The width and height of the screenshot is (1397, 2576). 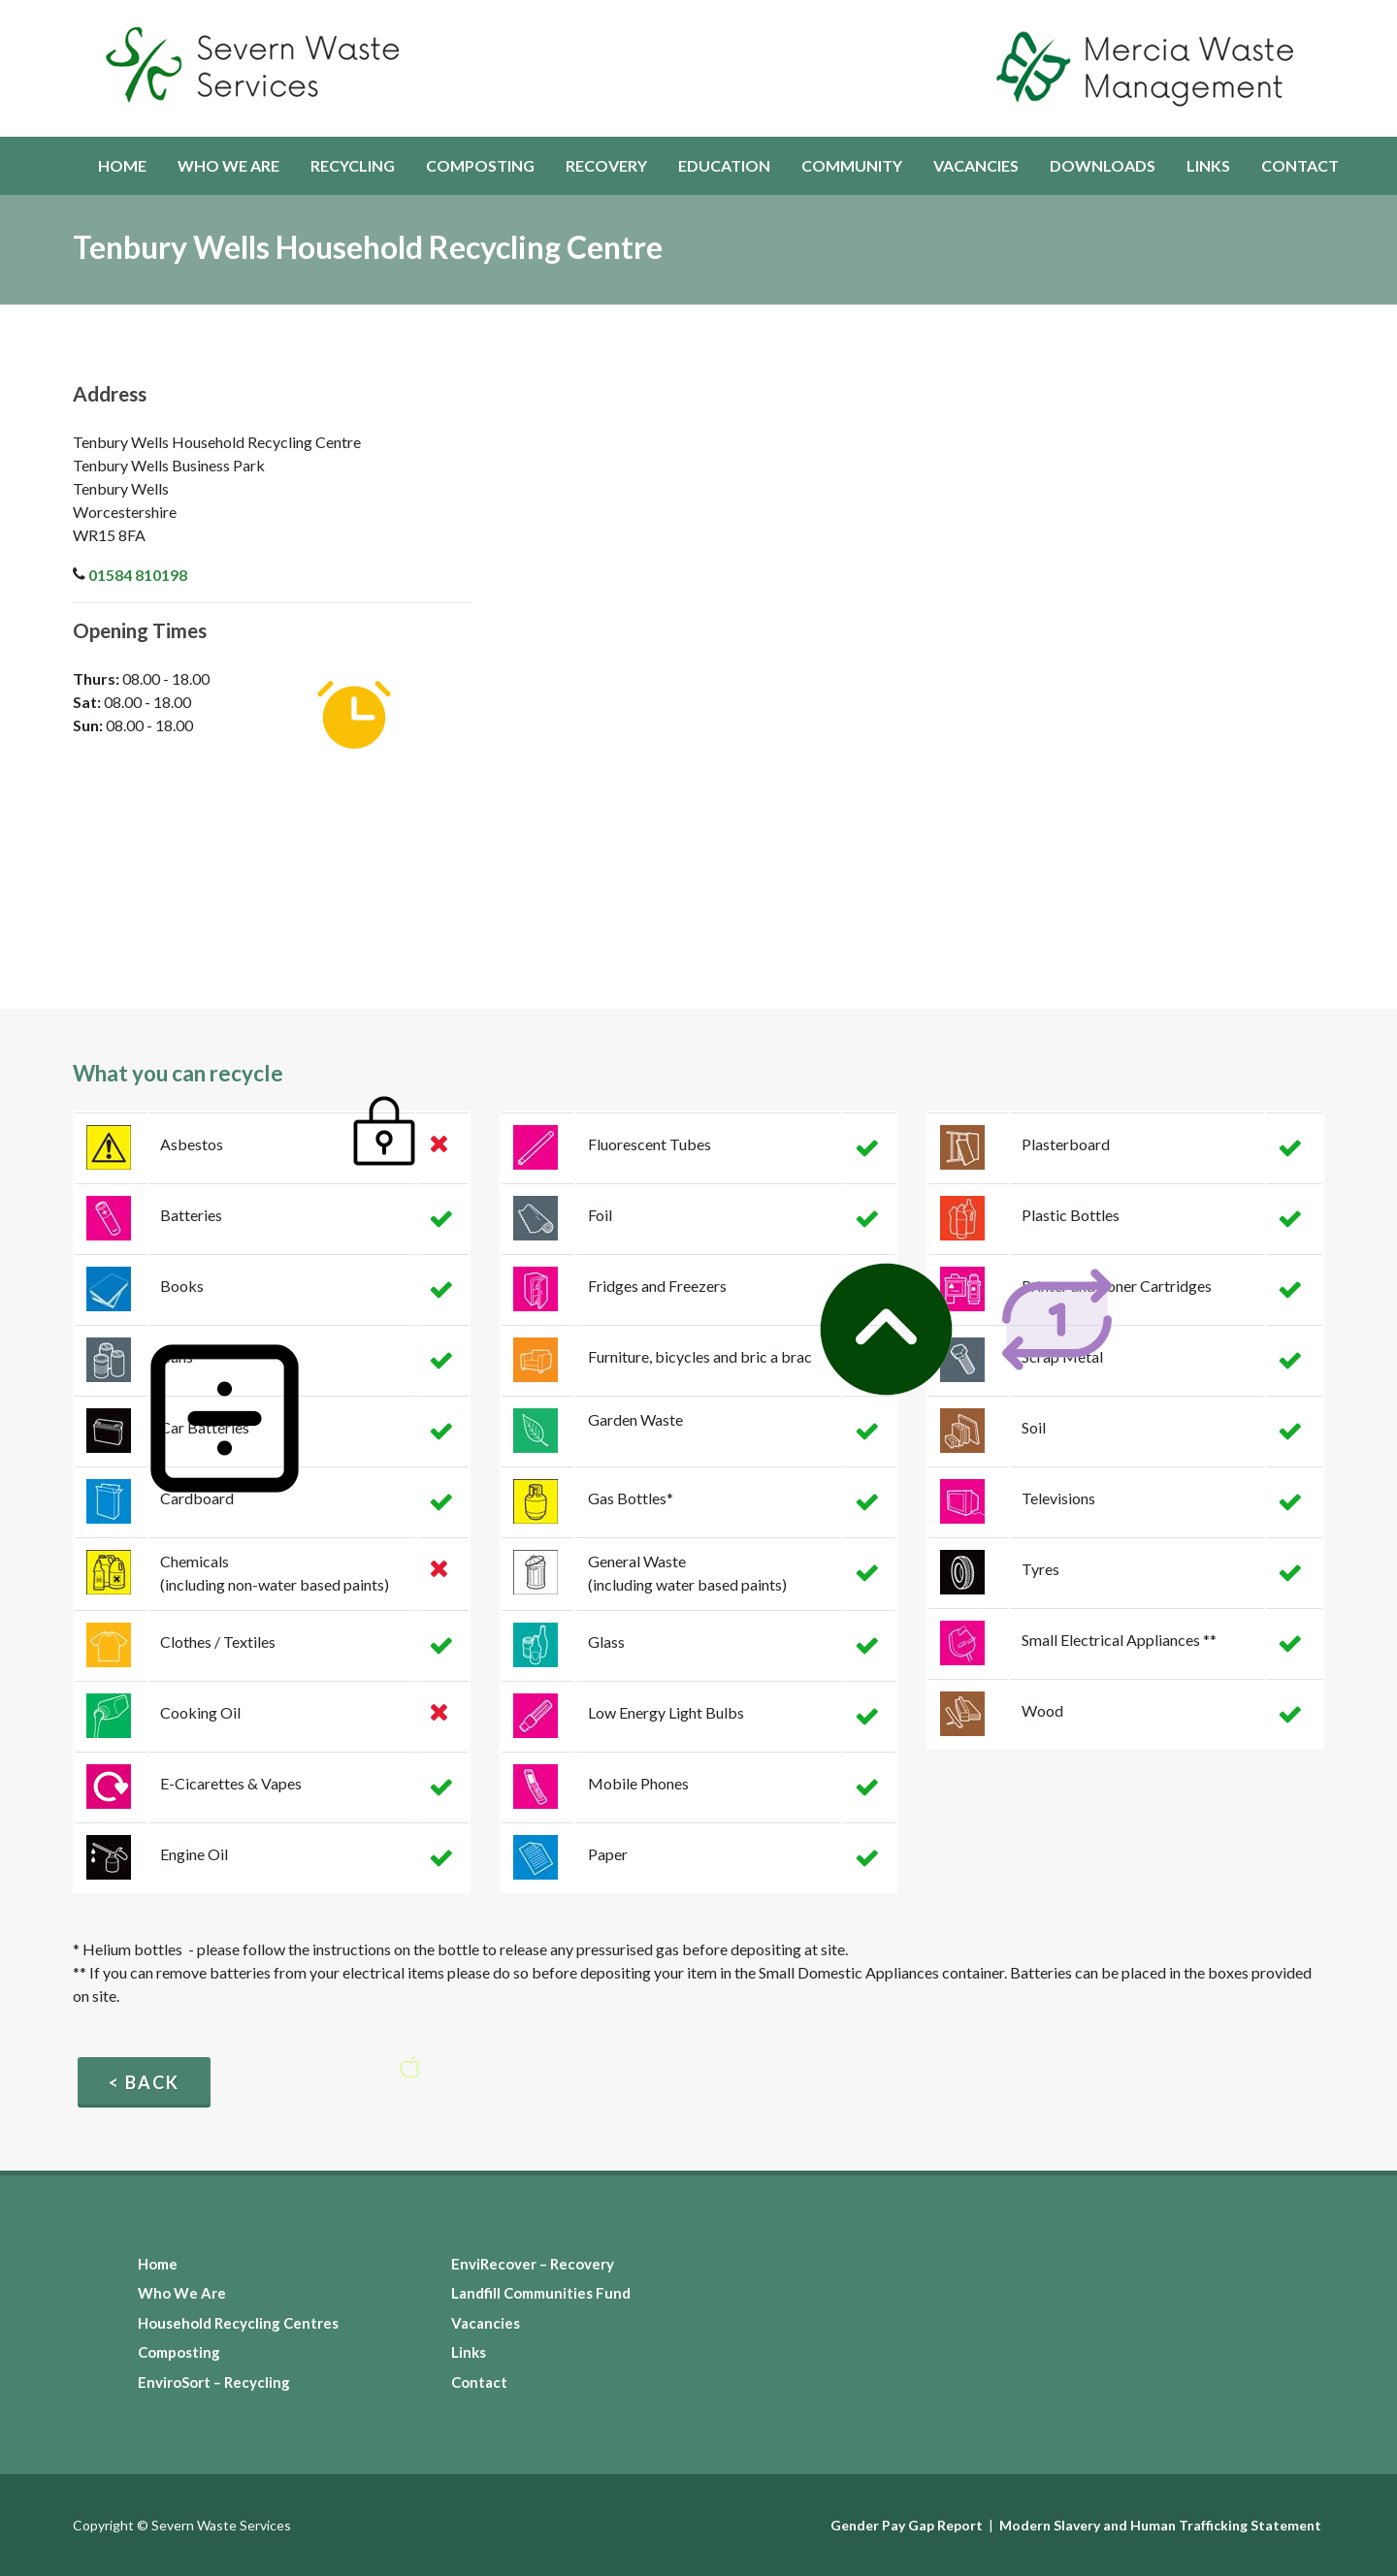 What do you see at coordinates (354, 715) in the screenshot?
I see `set or view alarms` at bounding box center [354, 715].